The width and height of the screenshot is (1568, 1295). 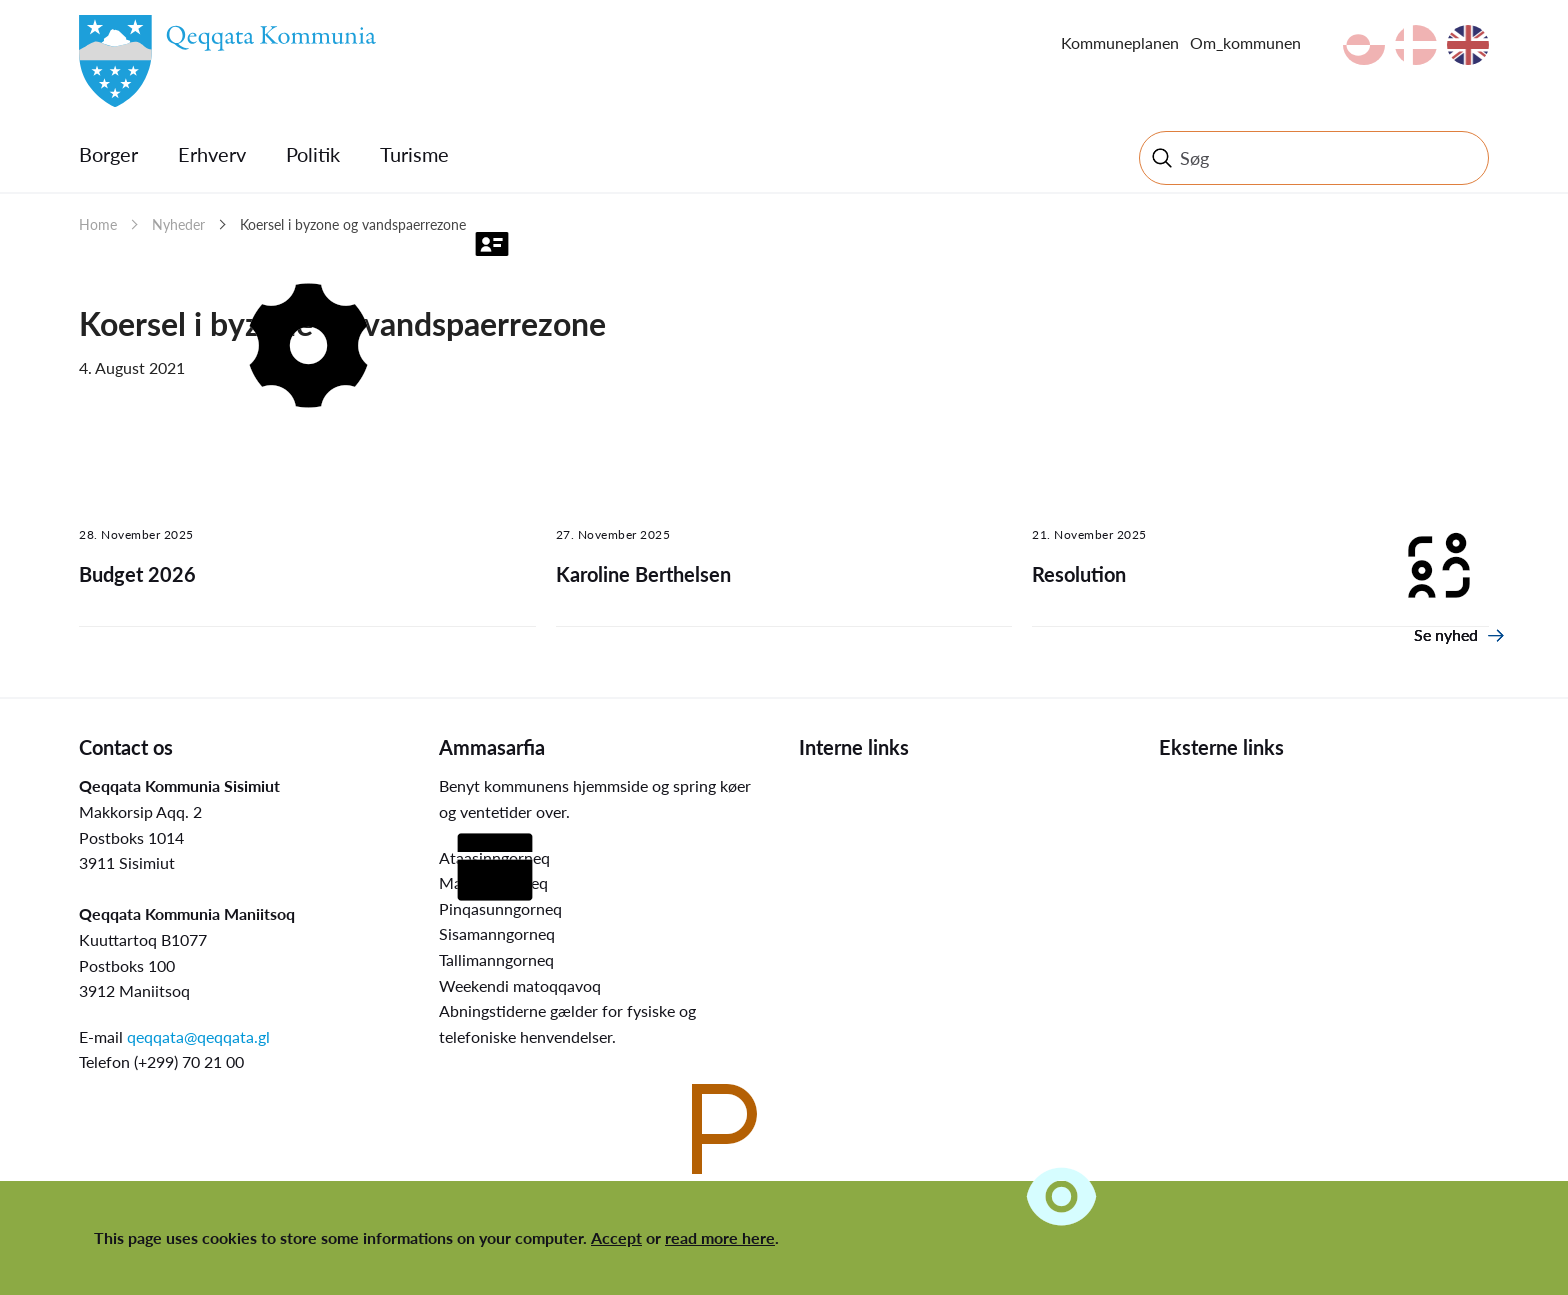 I want to click on indicates a parking area or facility, so click(x=722, y=1129).